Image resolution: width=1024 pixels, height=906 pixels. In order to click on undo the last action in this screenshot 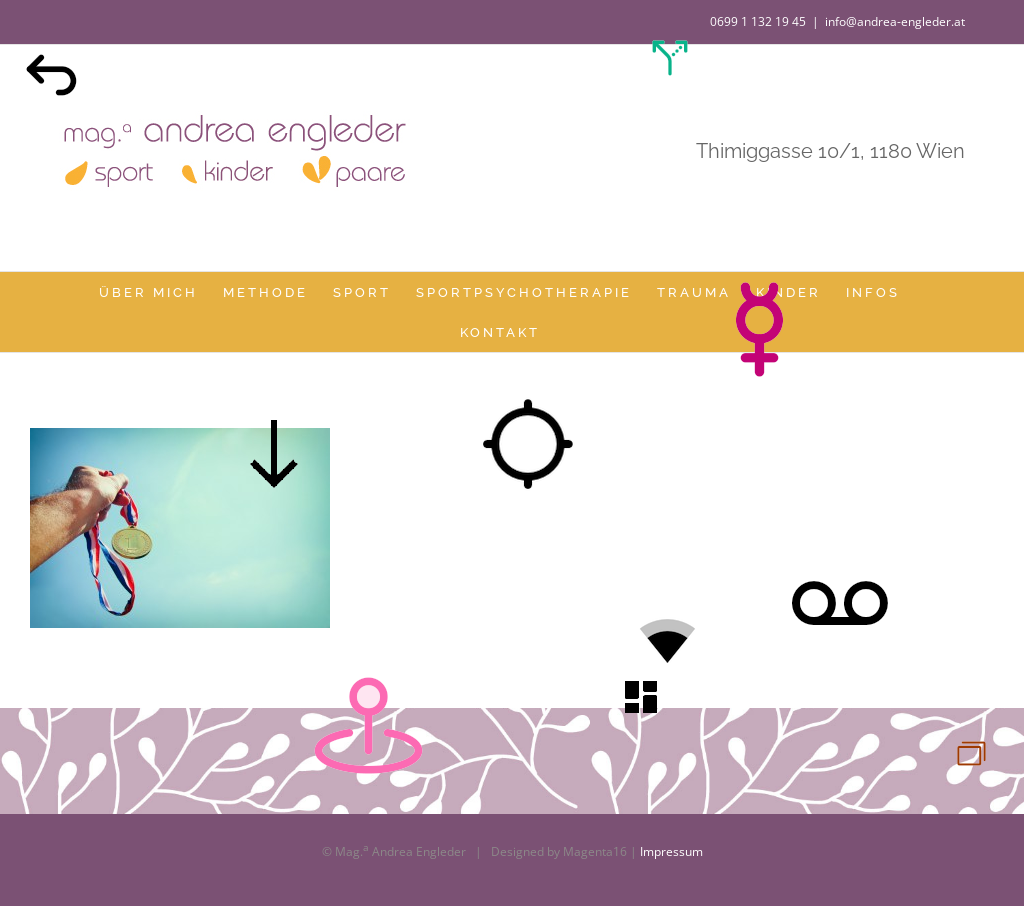, I will do `click(50, 75)`.